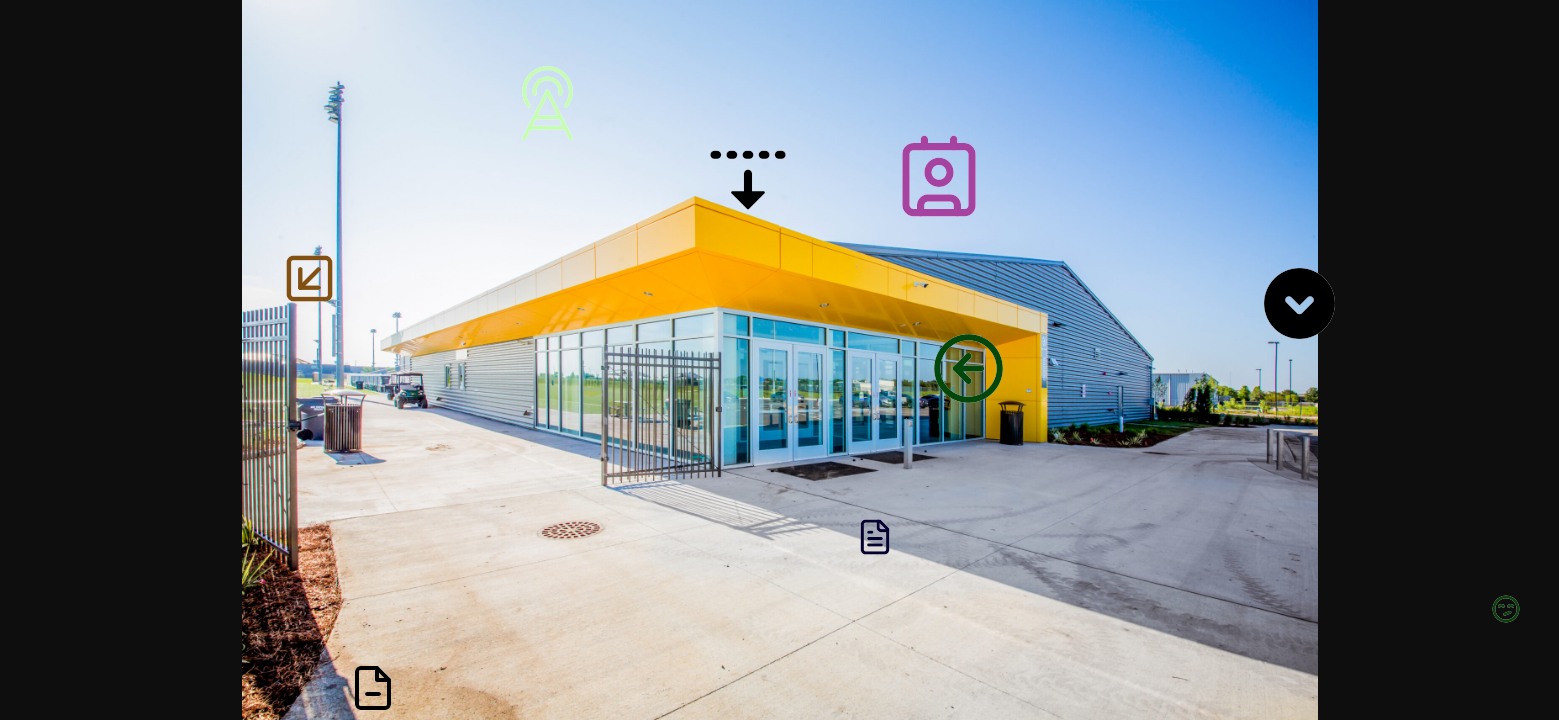 Image resolution: width=1559 pixels, height=720 pixels. What do you see at coordinates (748, 175) in the screenshot?
I see `expand collapsed content below` at bounding box center [748, 175].